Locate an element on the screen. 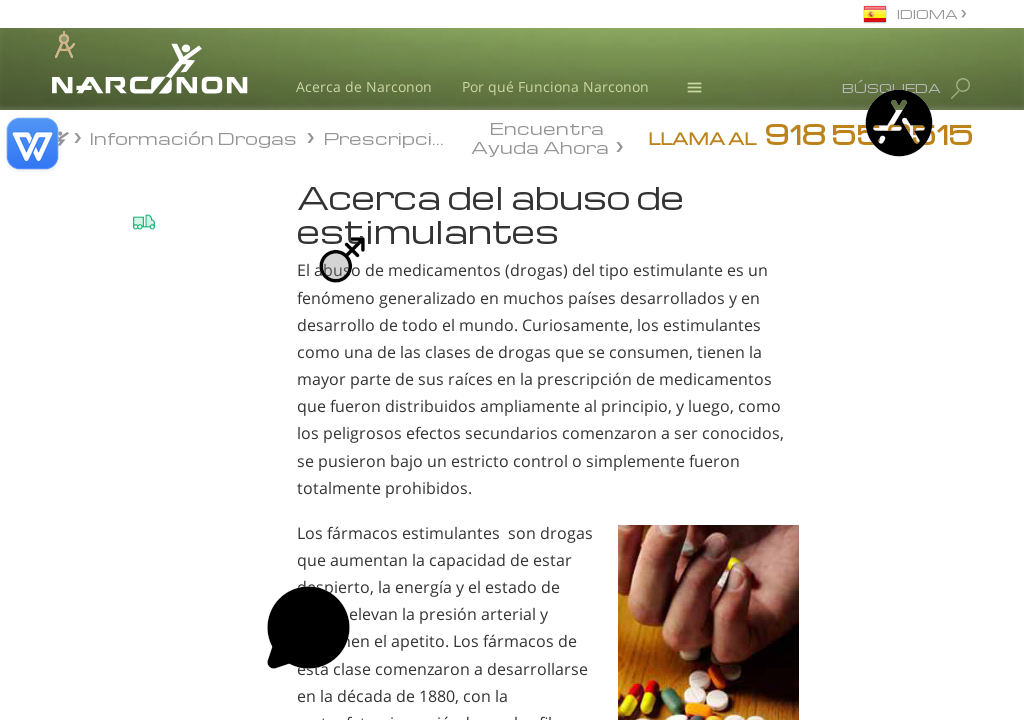 This screenshot has height=720, width=1024. track shipment or delivery status is located at coordinates (144, 222).